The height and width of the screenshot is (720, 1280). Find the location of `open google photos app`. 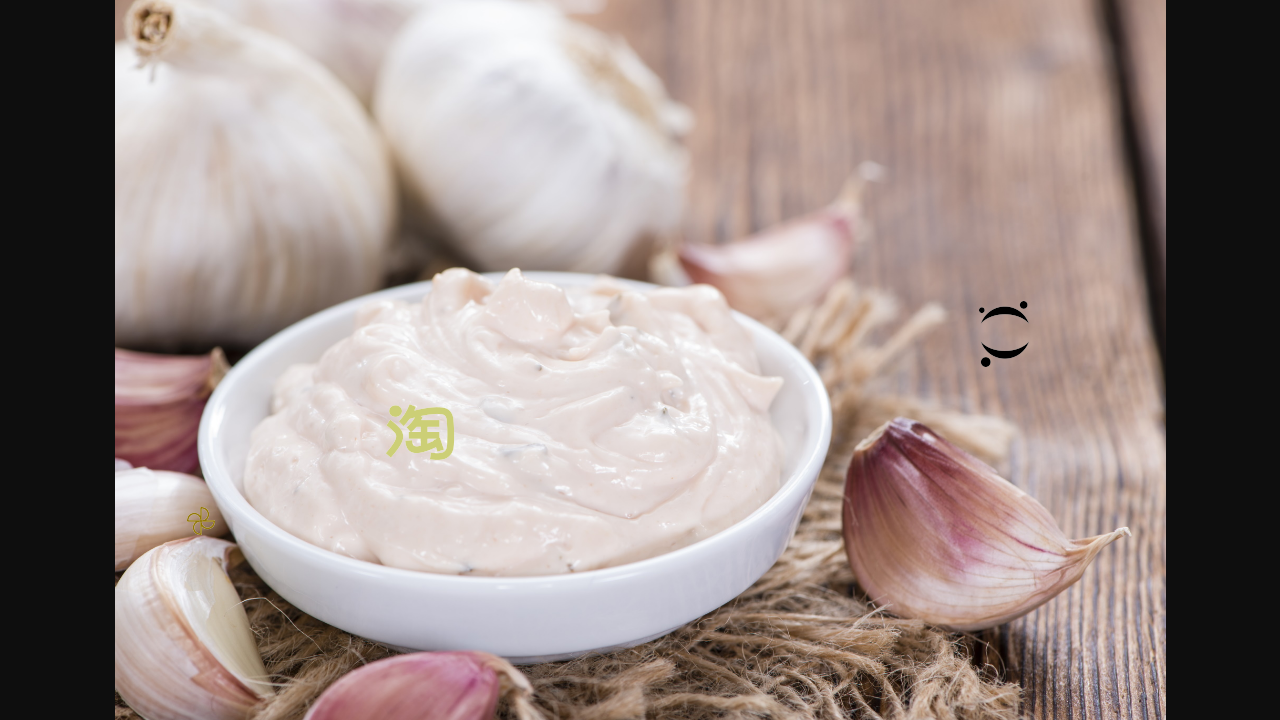

open google photos app is located at coordinates (201, 521).